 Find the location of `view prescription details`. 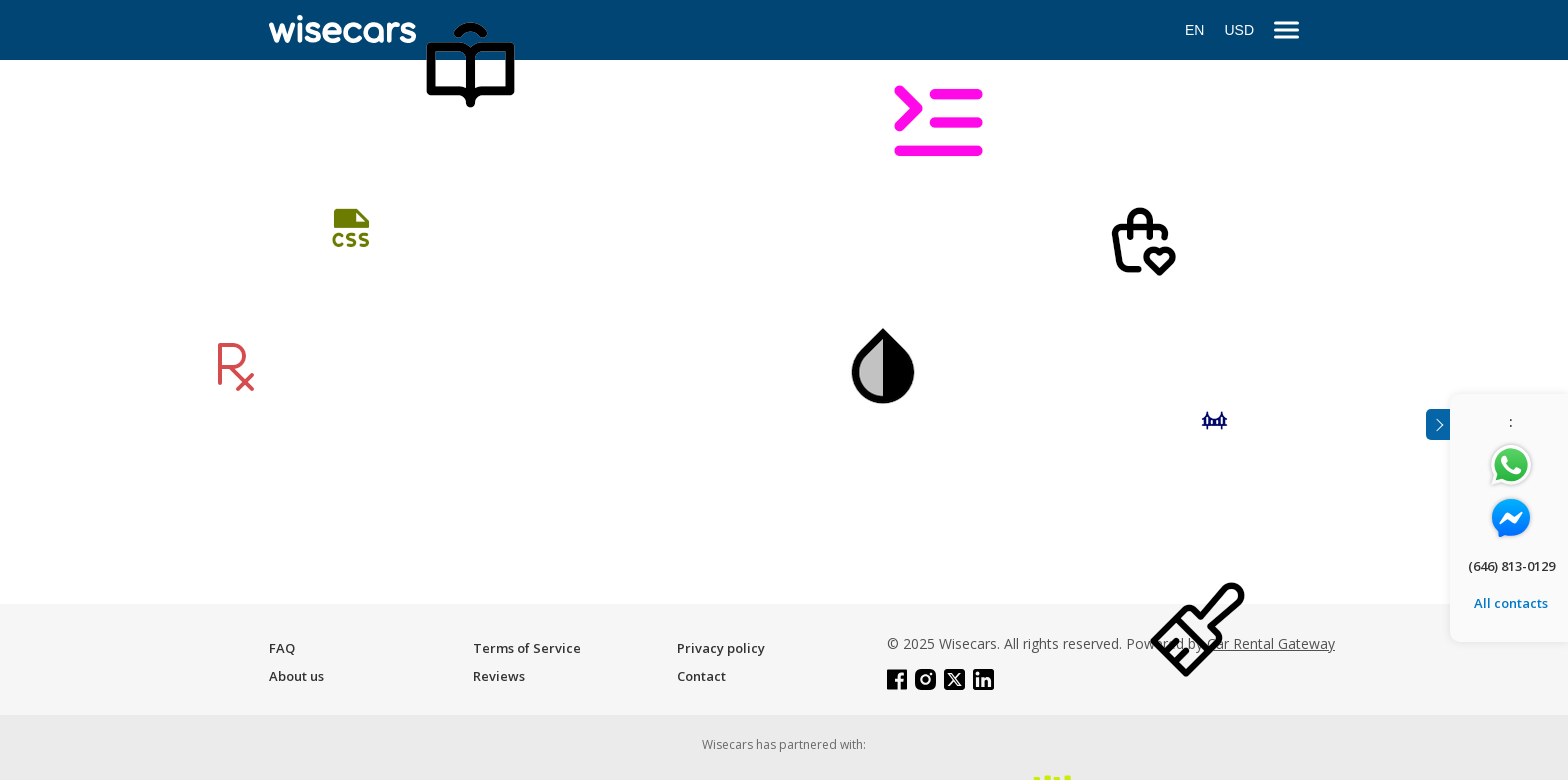

view prescription details is located at coordinates (234, 367).